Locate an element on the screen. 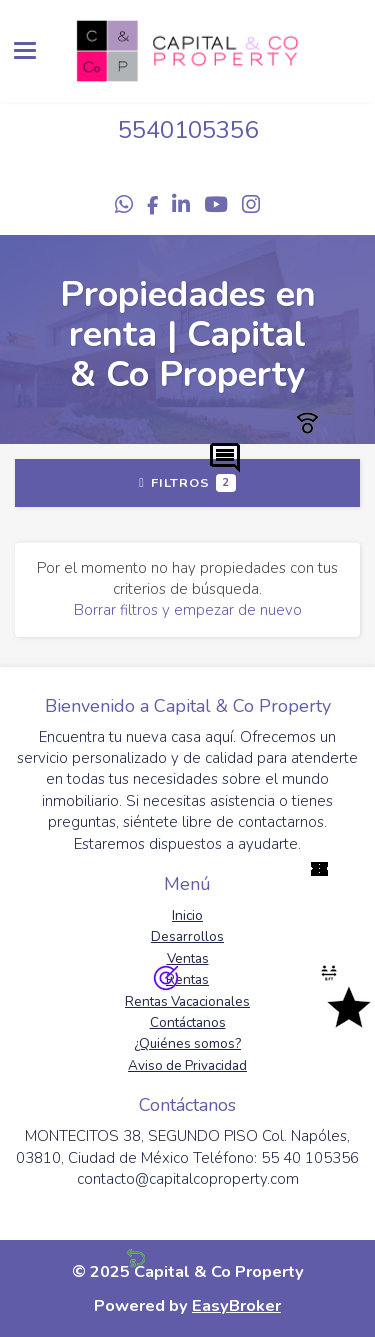 This screenshot has height=1337, width=375. rewind media by 5 seconds is located at coordinates (135, 1258).